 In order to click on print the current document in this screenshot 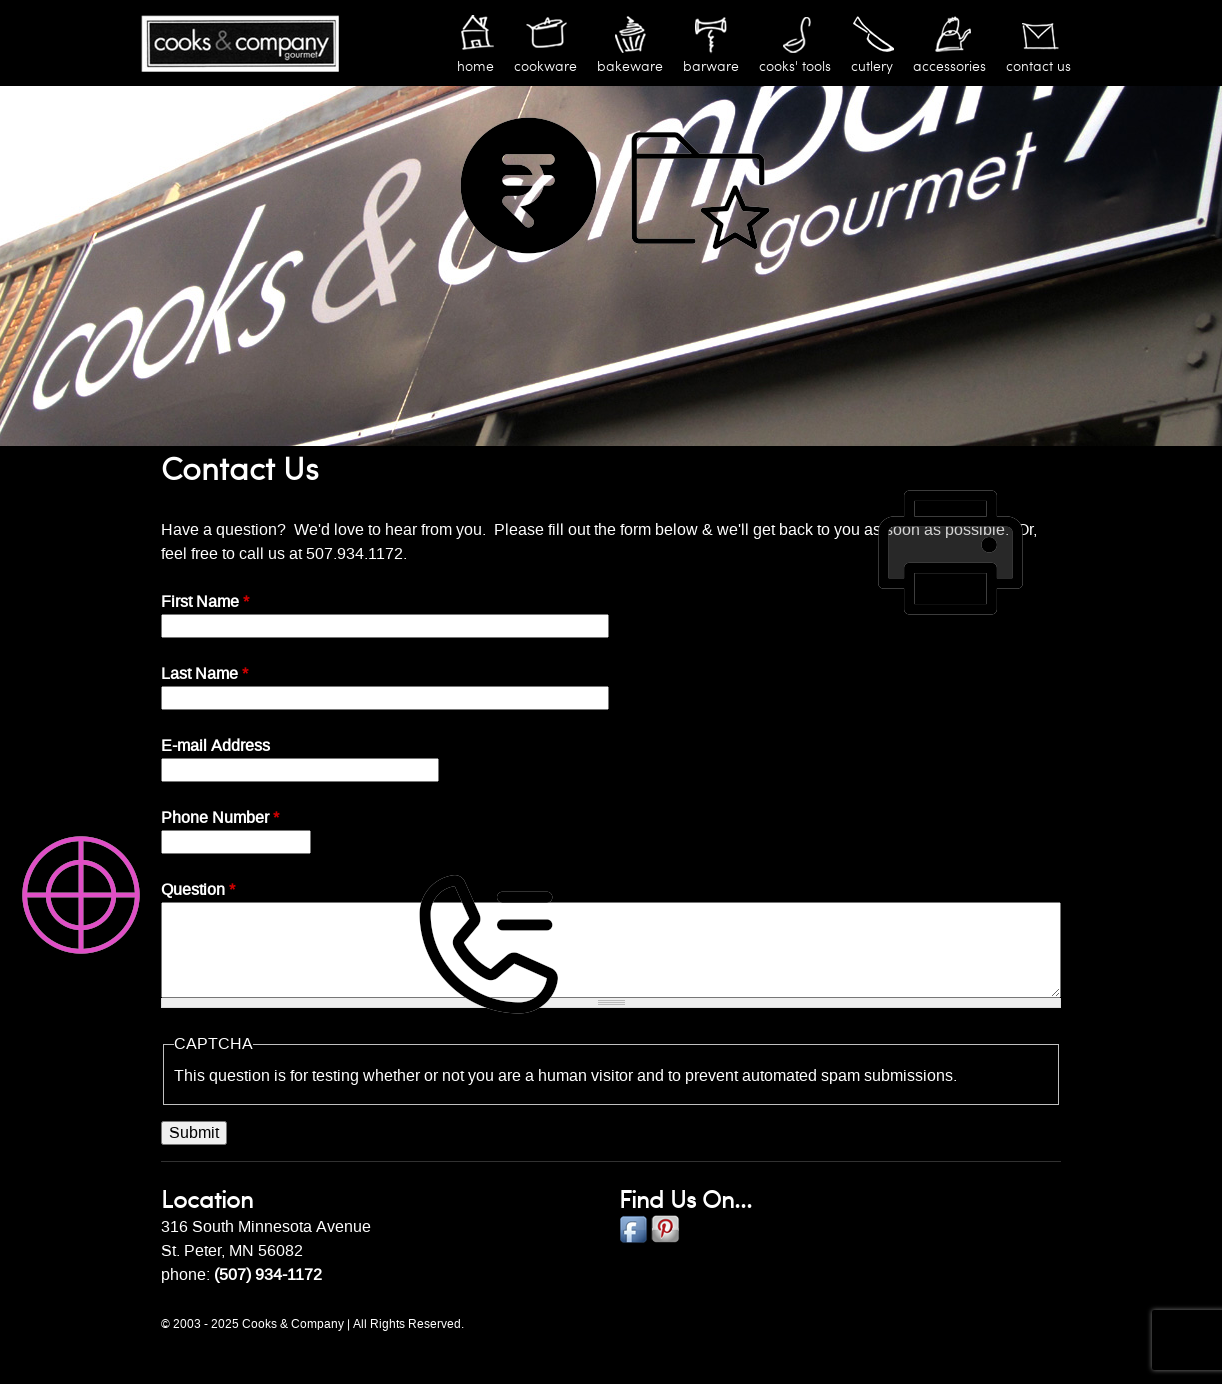, I will do `click(950, 552)`.